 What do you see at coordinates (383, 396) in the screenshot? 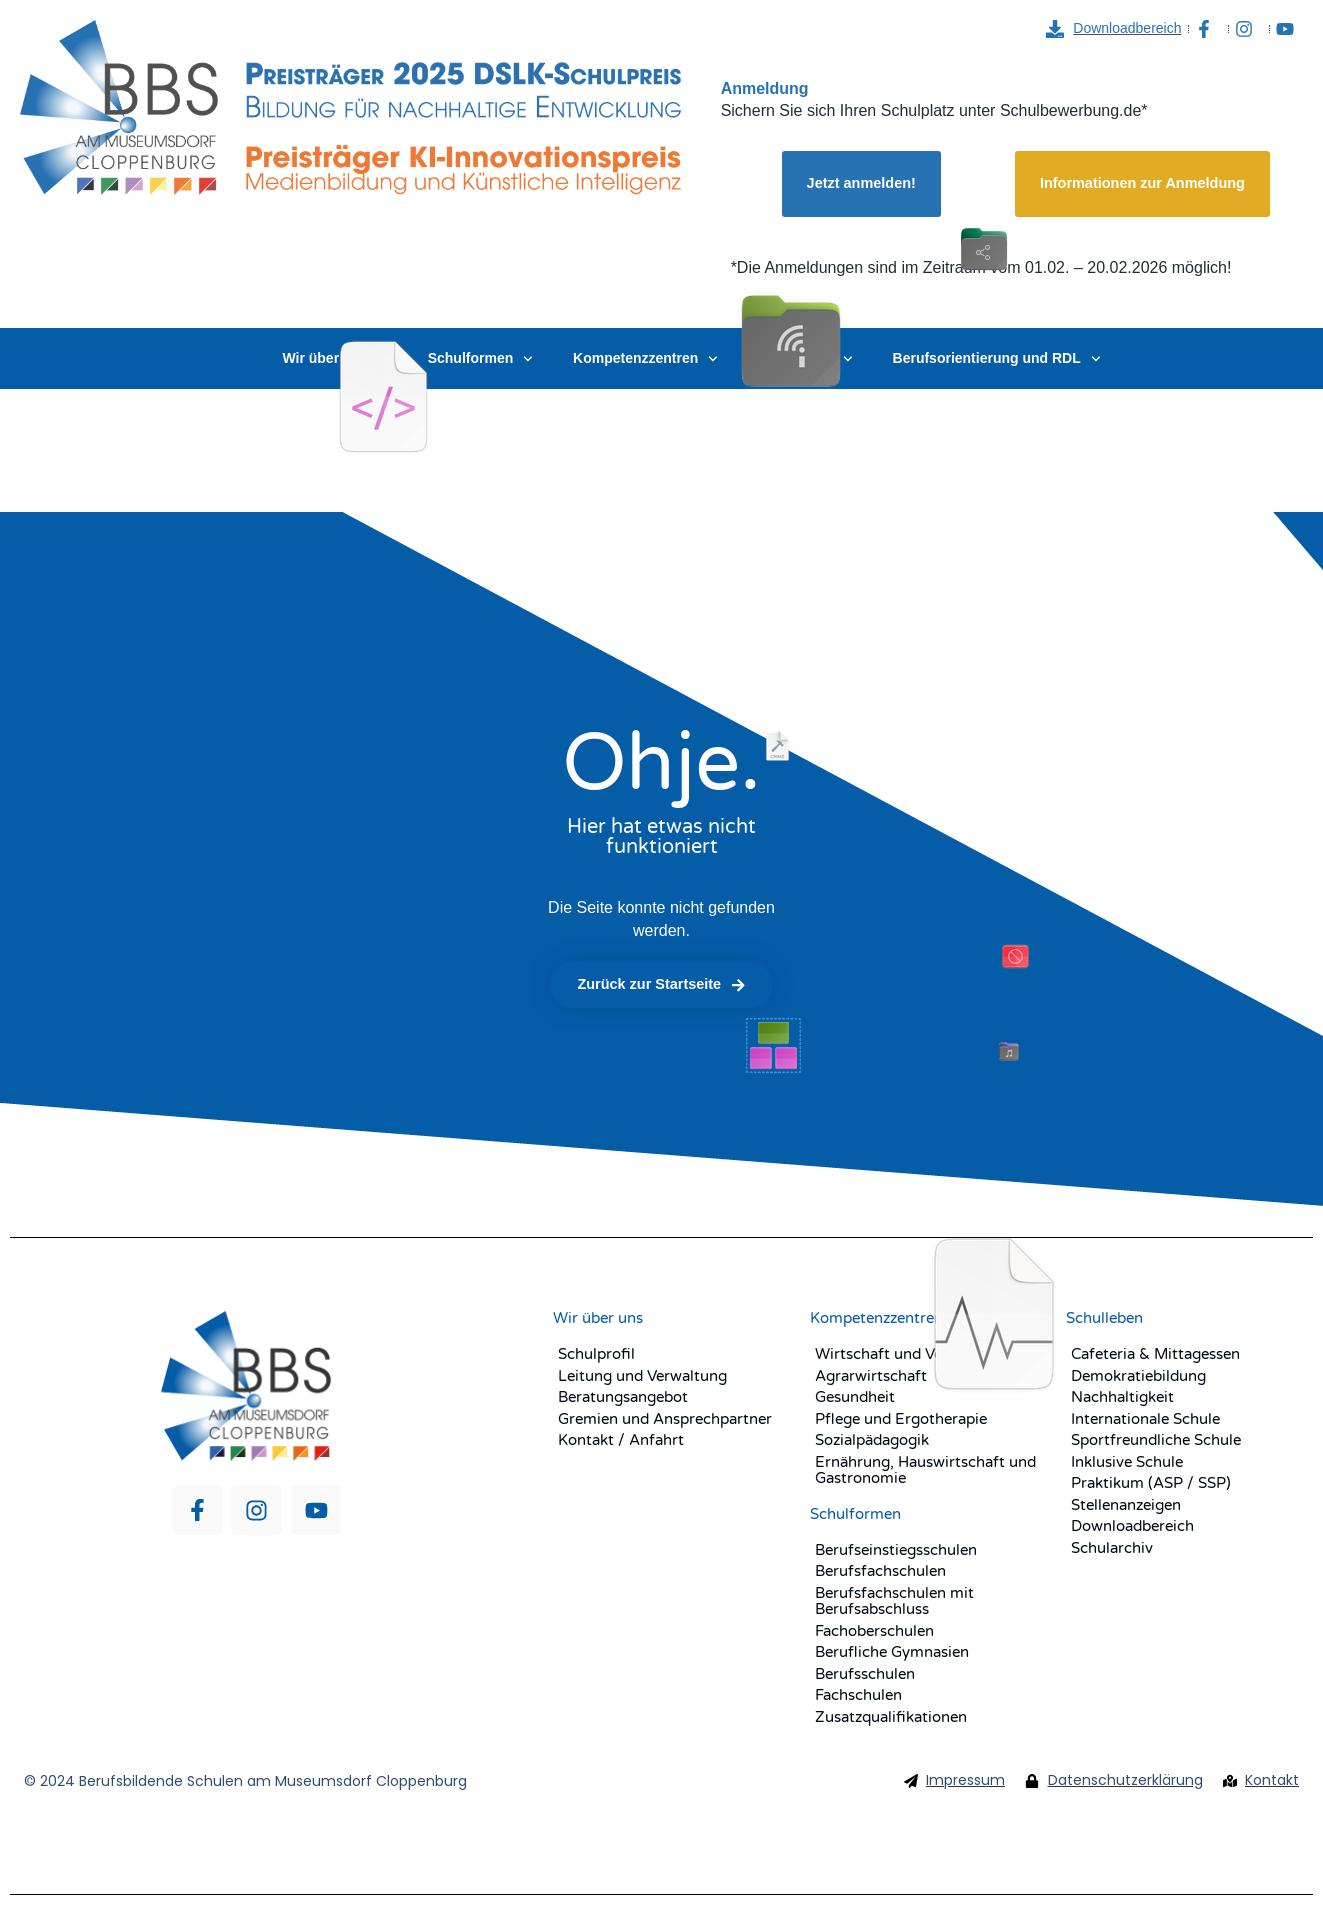
I see `an xml file type indicator` at bounding box center [383, 396].